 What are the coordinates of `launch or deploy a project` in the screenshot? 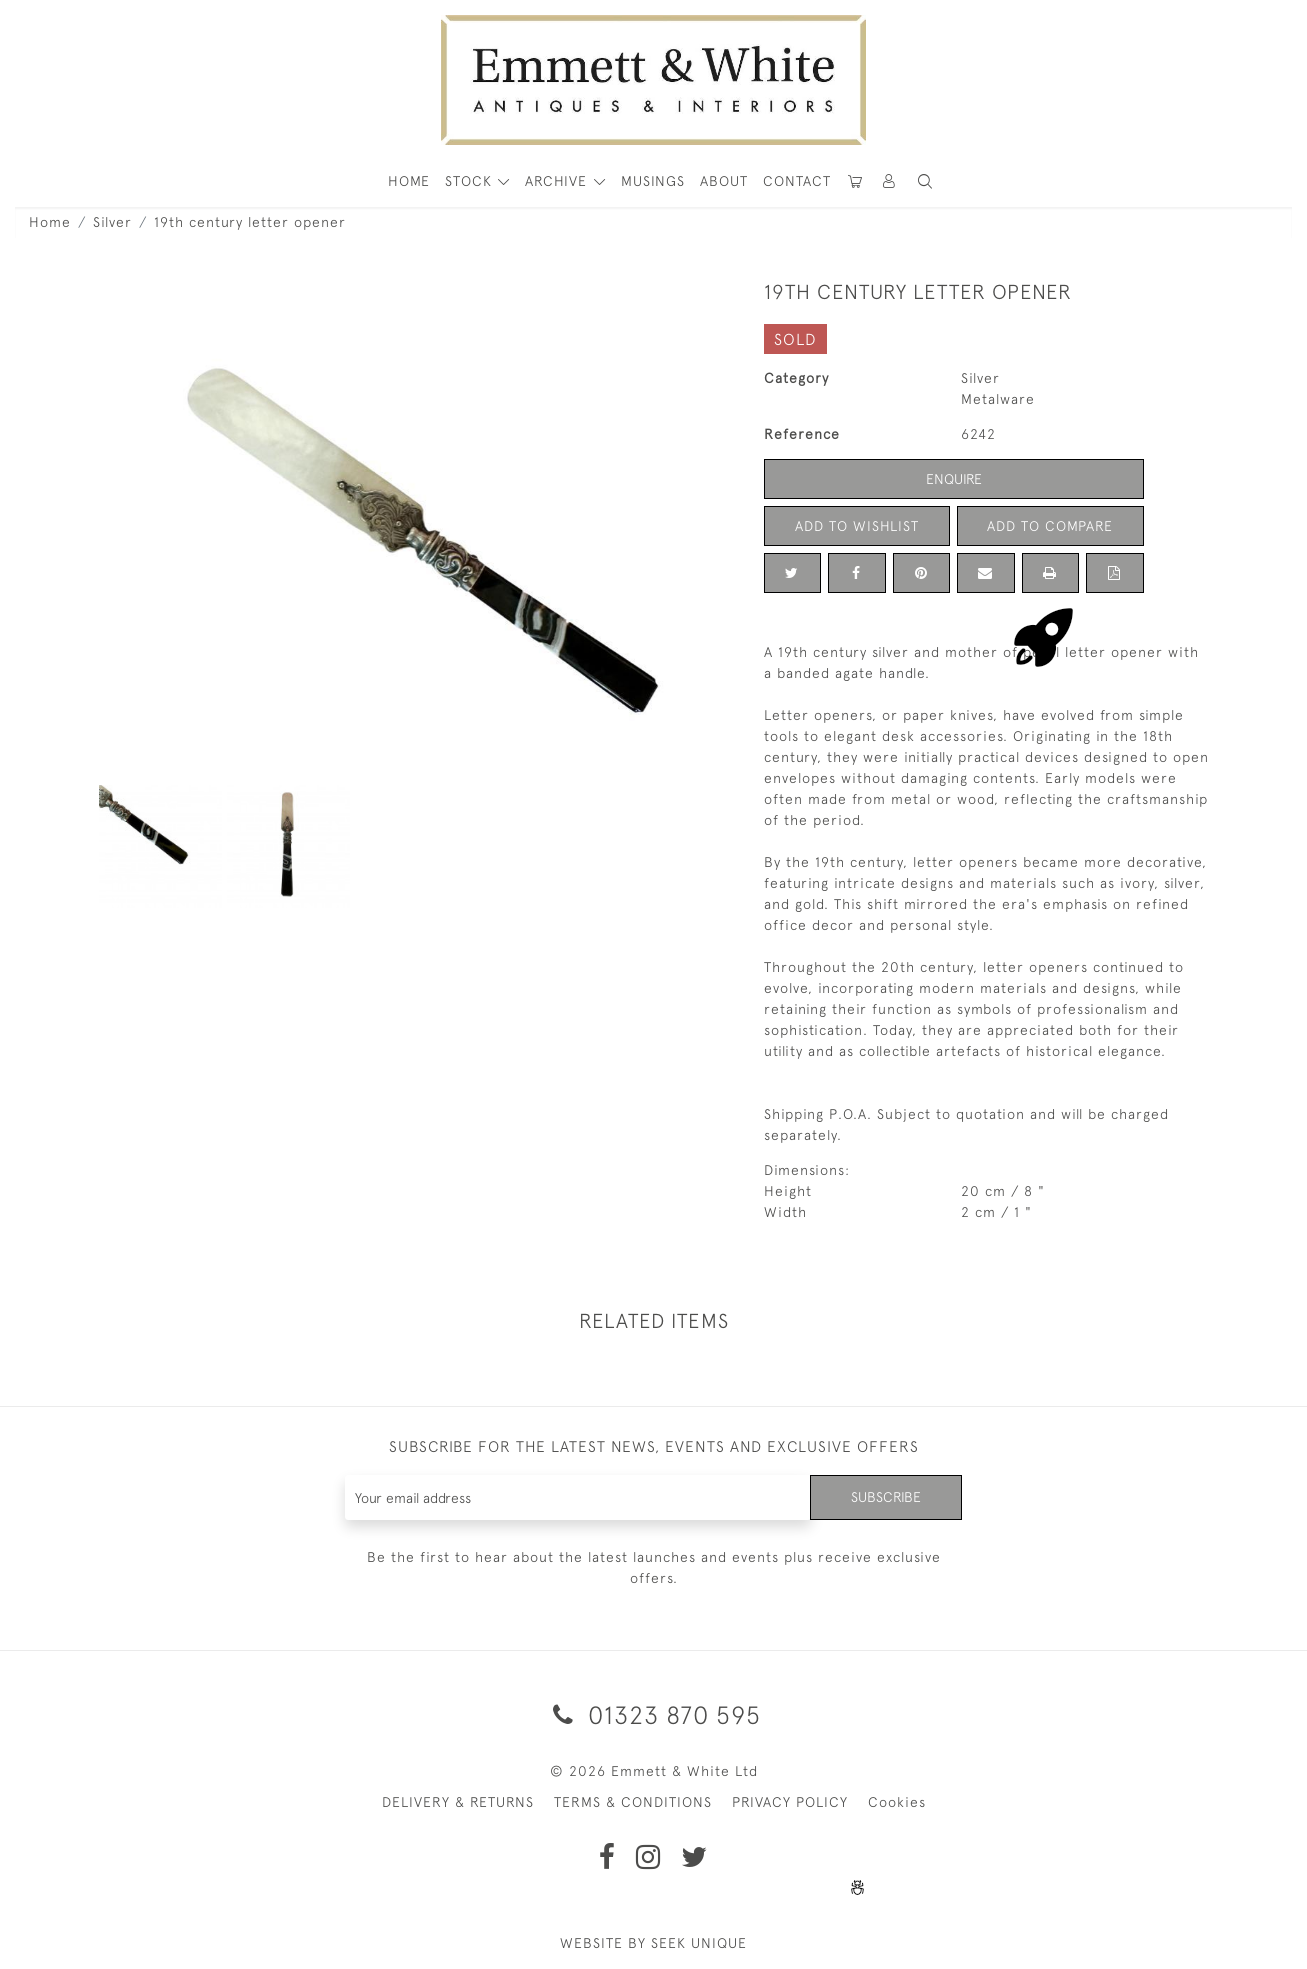 It's located at (1043, 637).